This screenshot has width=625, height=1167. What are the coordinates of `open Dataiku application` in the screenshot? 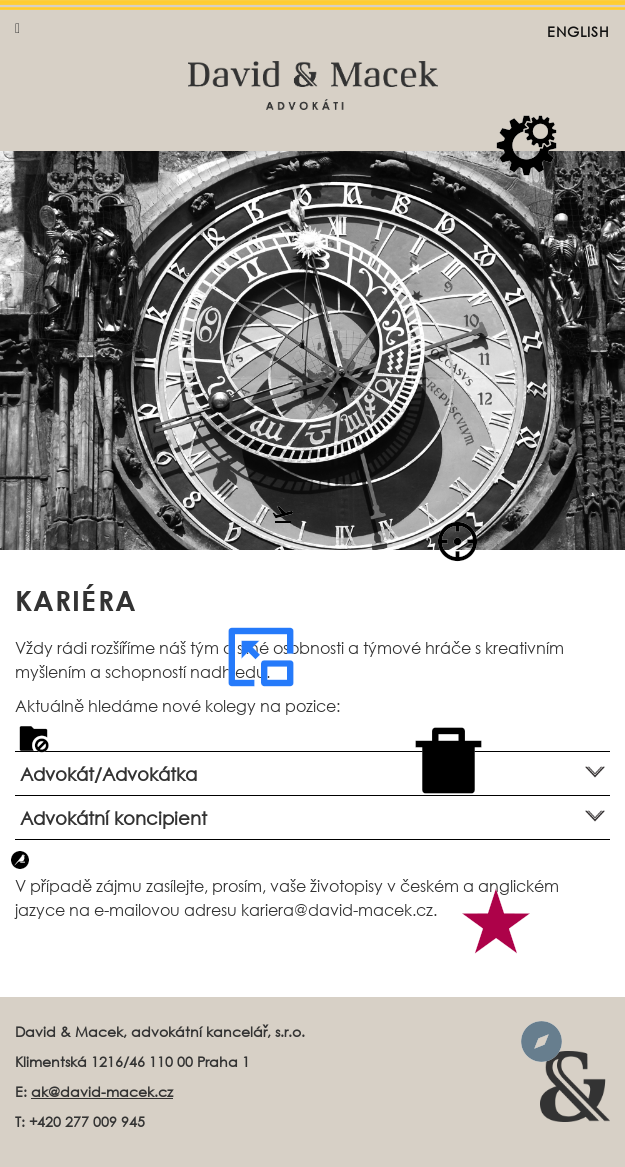 It's located at (20, 860).